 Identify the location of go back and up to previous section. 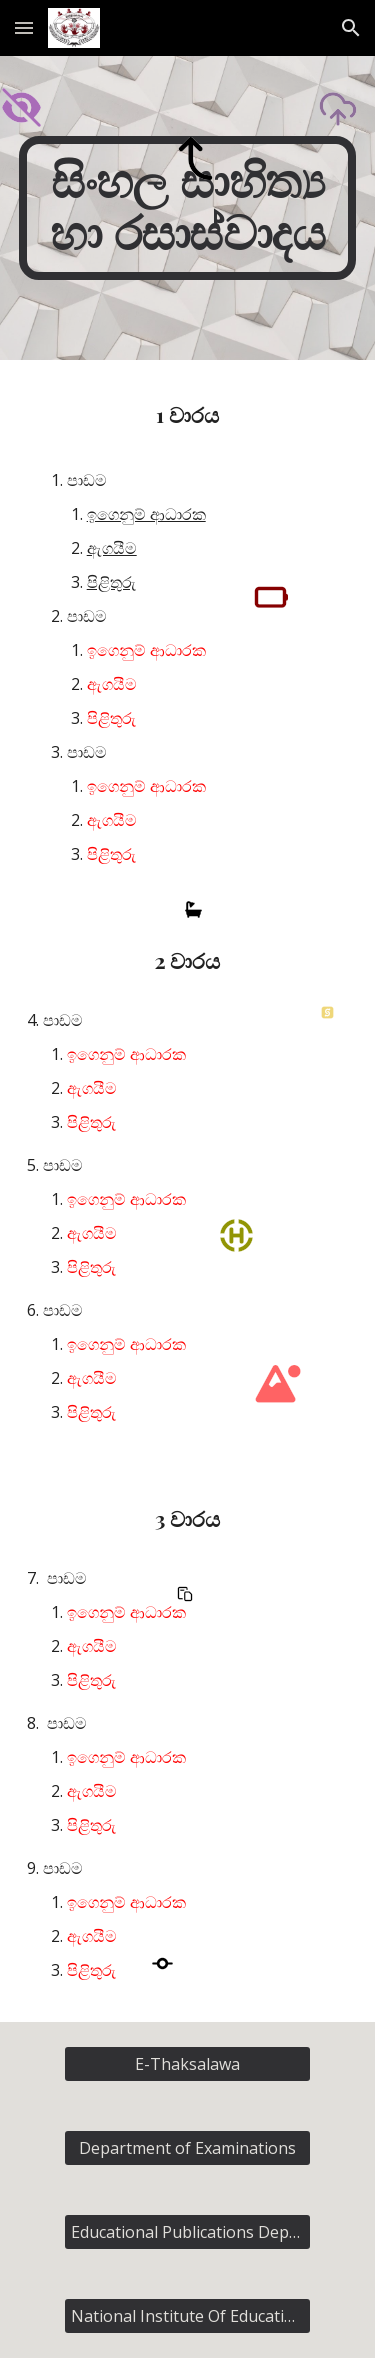
(195, 158).